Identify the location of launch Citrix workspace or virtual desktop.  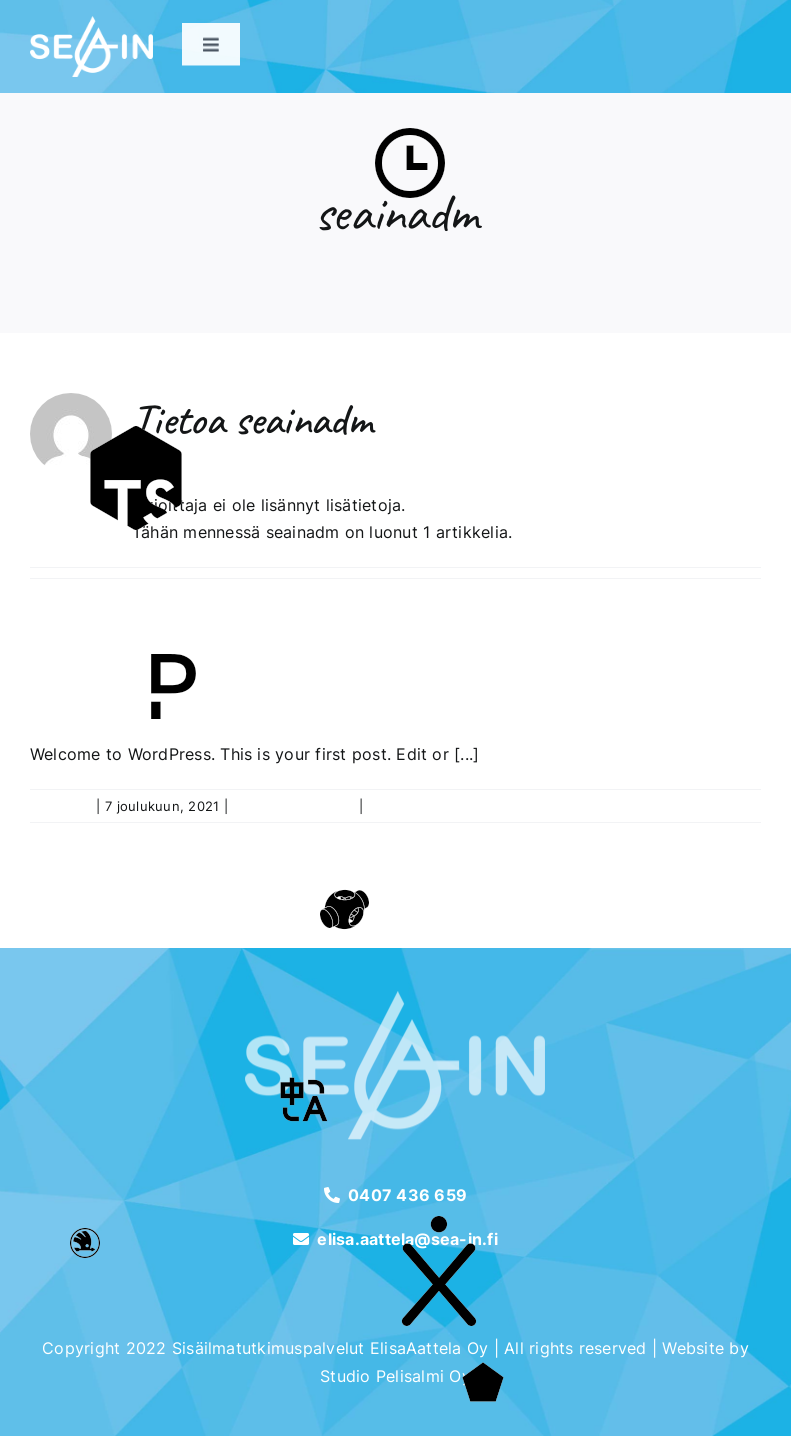
(439, 1271).